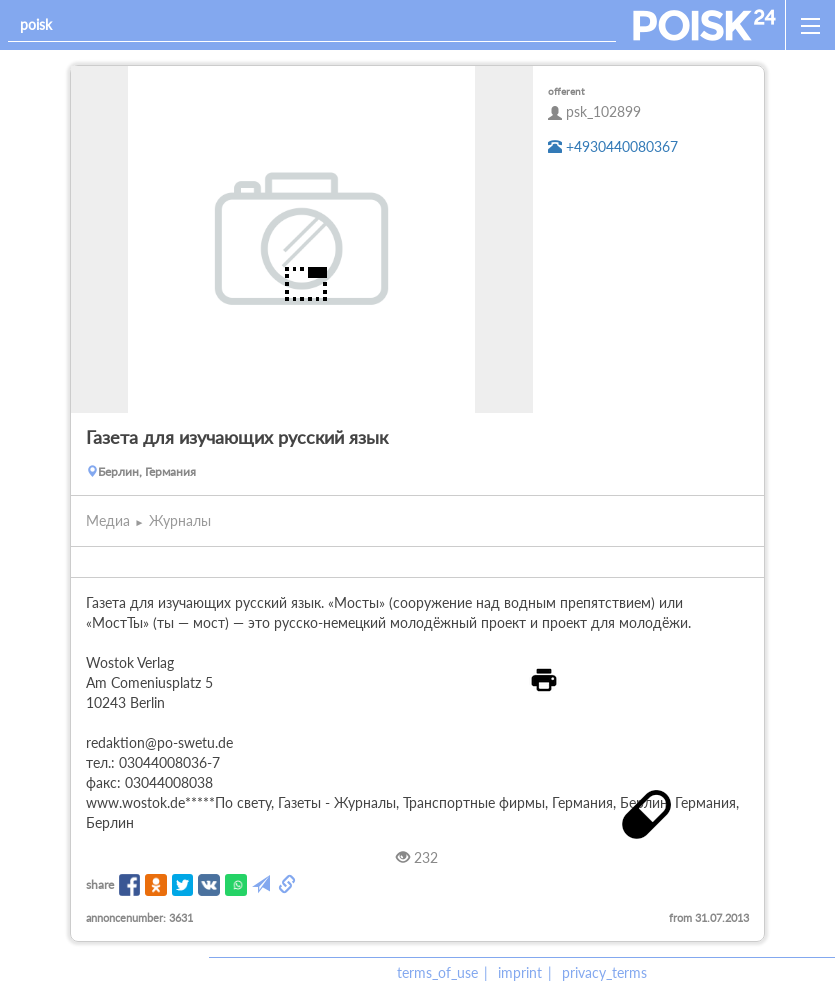  Describe the element at coordinates (306, 284) in the screenshot. I see `an inactive or unselected browser tab` at that location.